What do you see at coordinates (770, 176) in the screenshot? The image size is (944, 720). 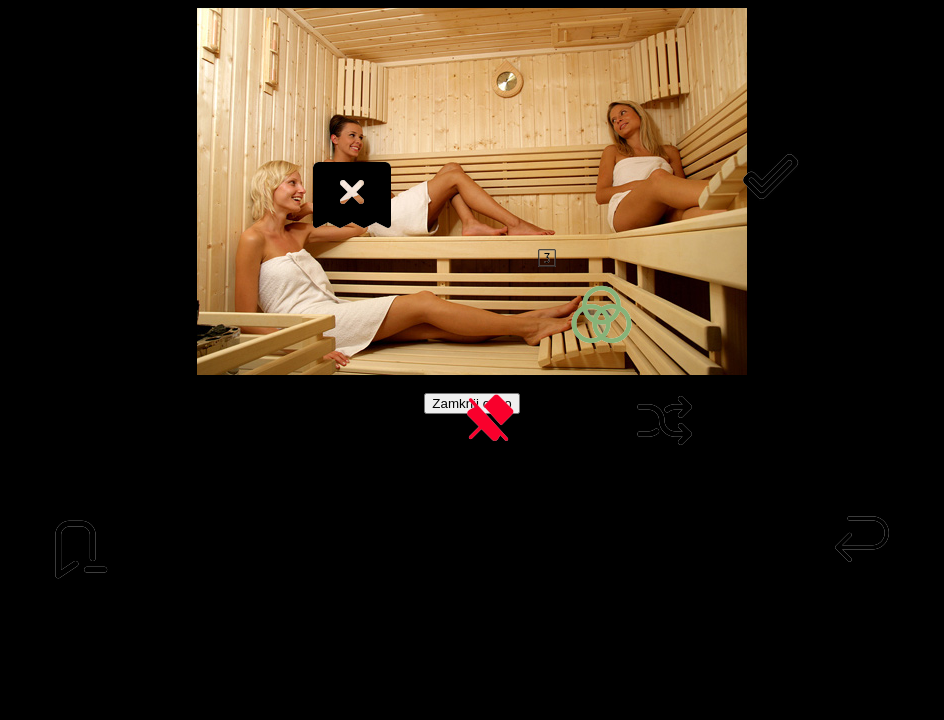 I see `task completed successfully` at bounding box center [770, 176].